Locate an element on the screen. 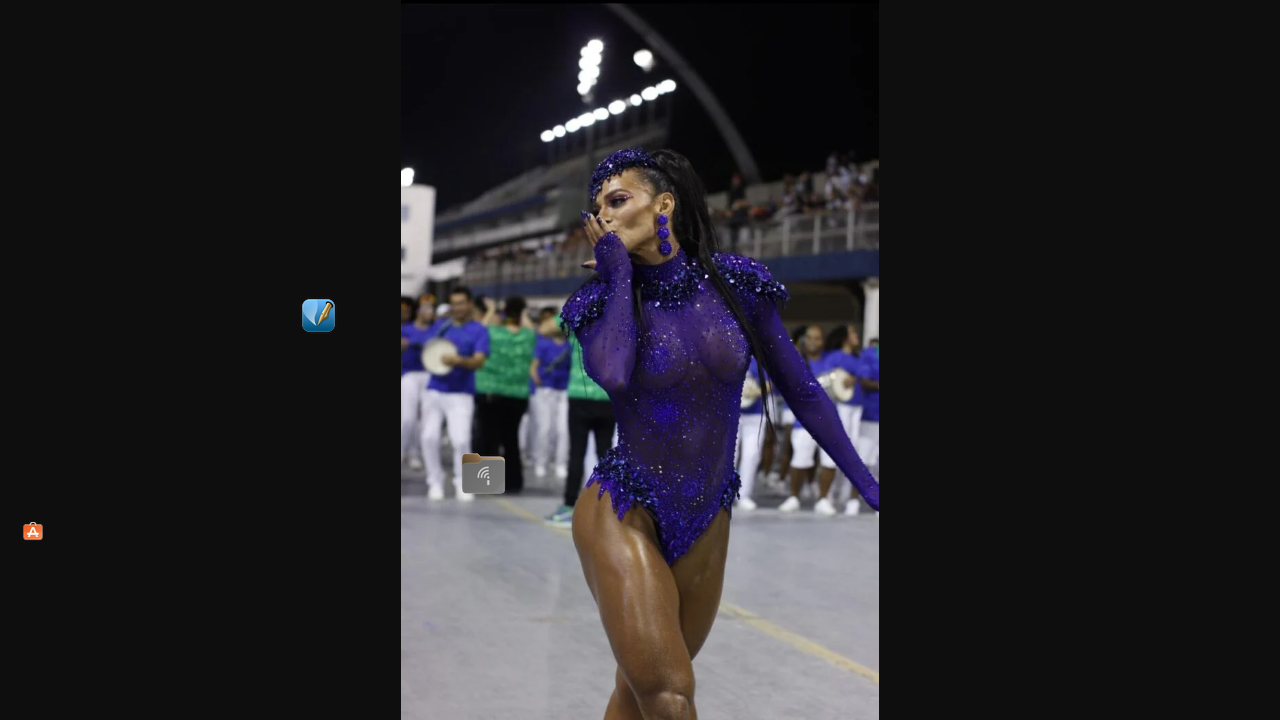  open the software center to browse and install apps is located at coordinates (33, 532).